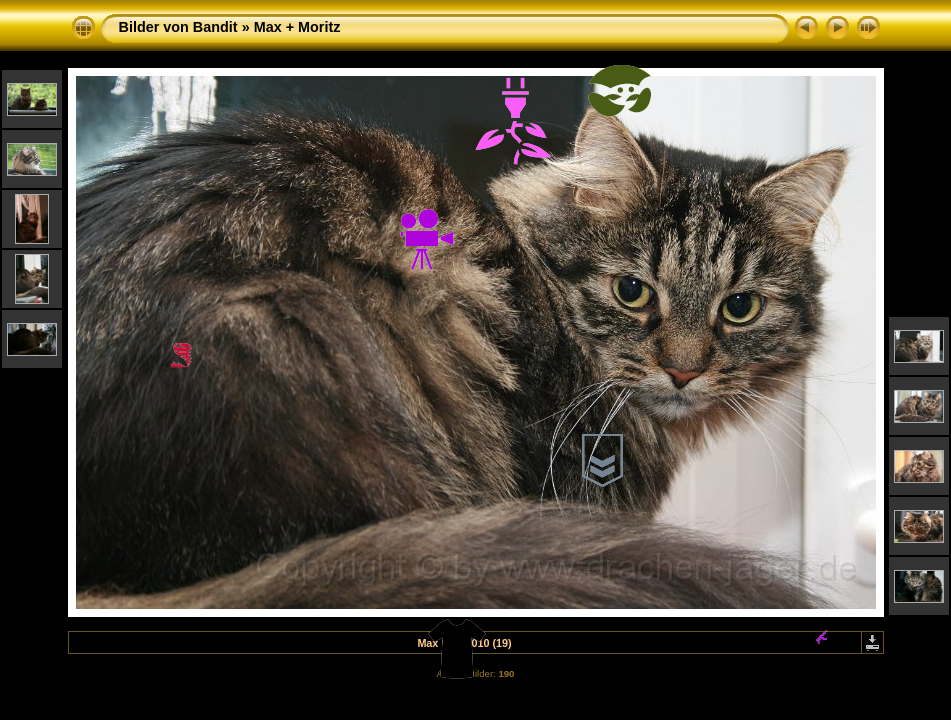 The image size is (951, 720). I want to click on indicates severe weather alert or tornado warning, so click(183, 355).